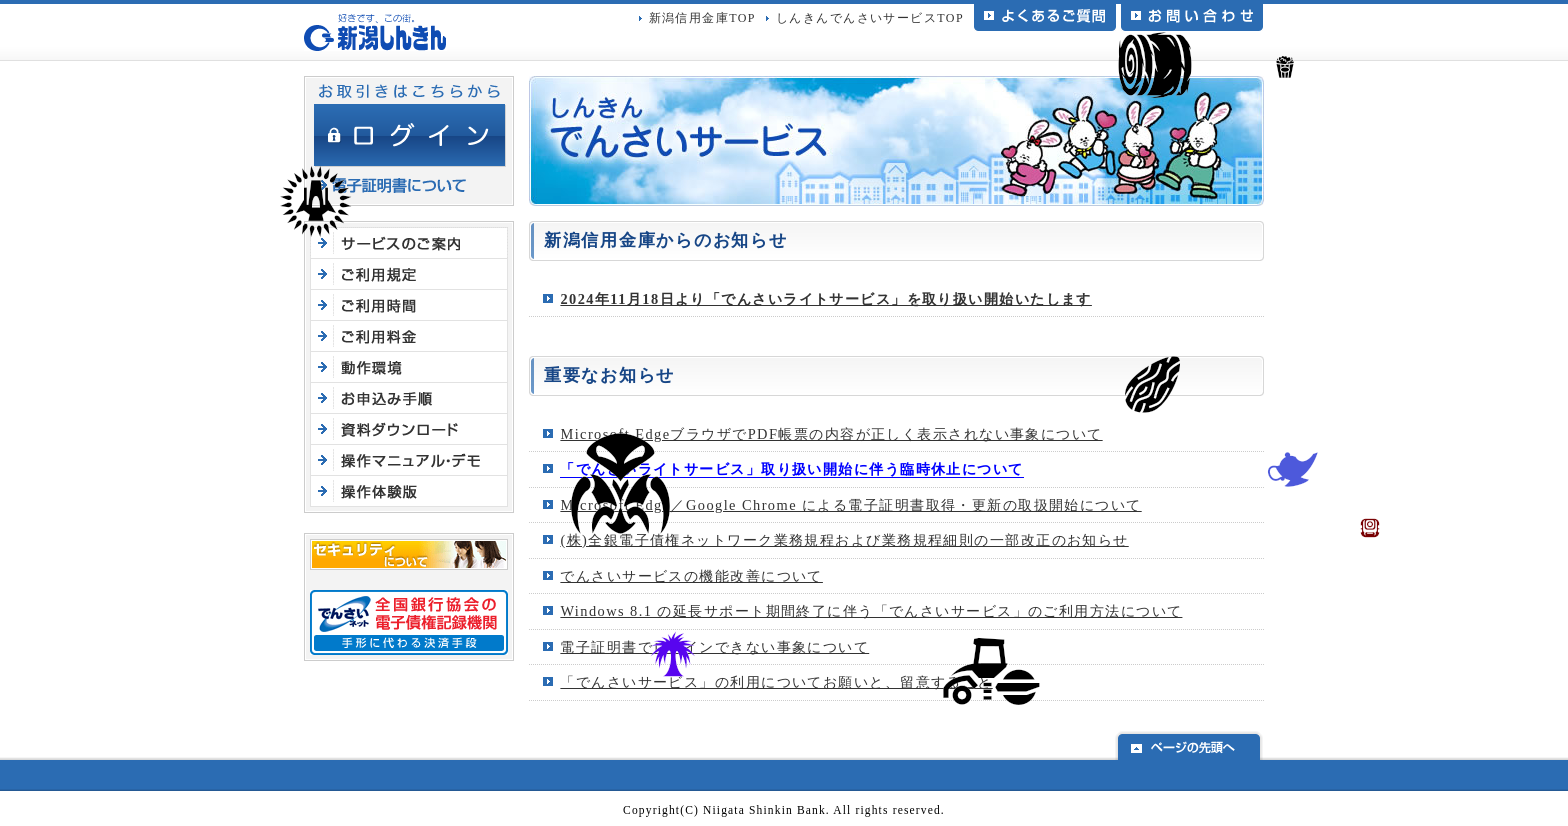 The width and height of the screenshot is (1568, 826). I want to click on indicates an alien or bug-type enemy, so click(620, 483).